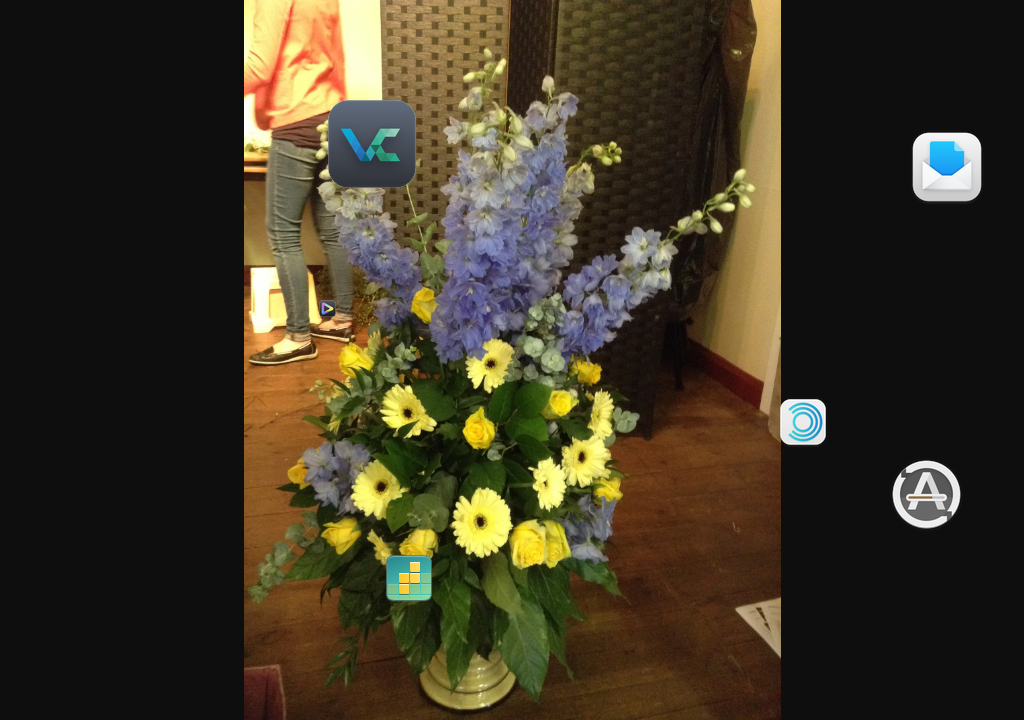  What do you see at coordinates (327, 308) in the screenshot?
I see `open glide media player app` at bounding box center [327, 308].